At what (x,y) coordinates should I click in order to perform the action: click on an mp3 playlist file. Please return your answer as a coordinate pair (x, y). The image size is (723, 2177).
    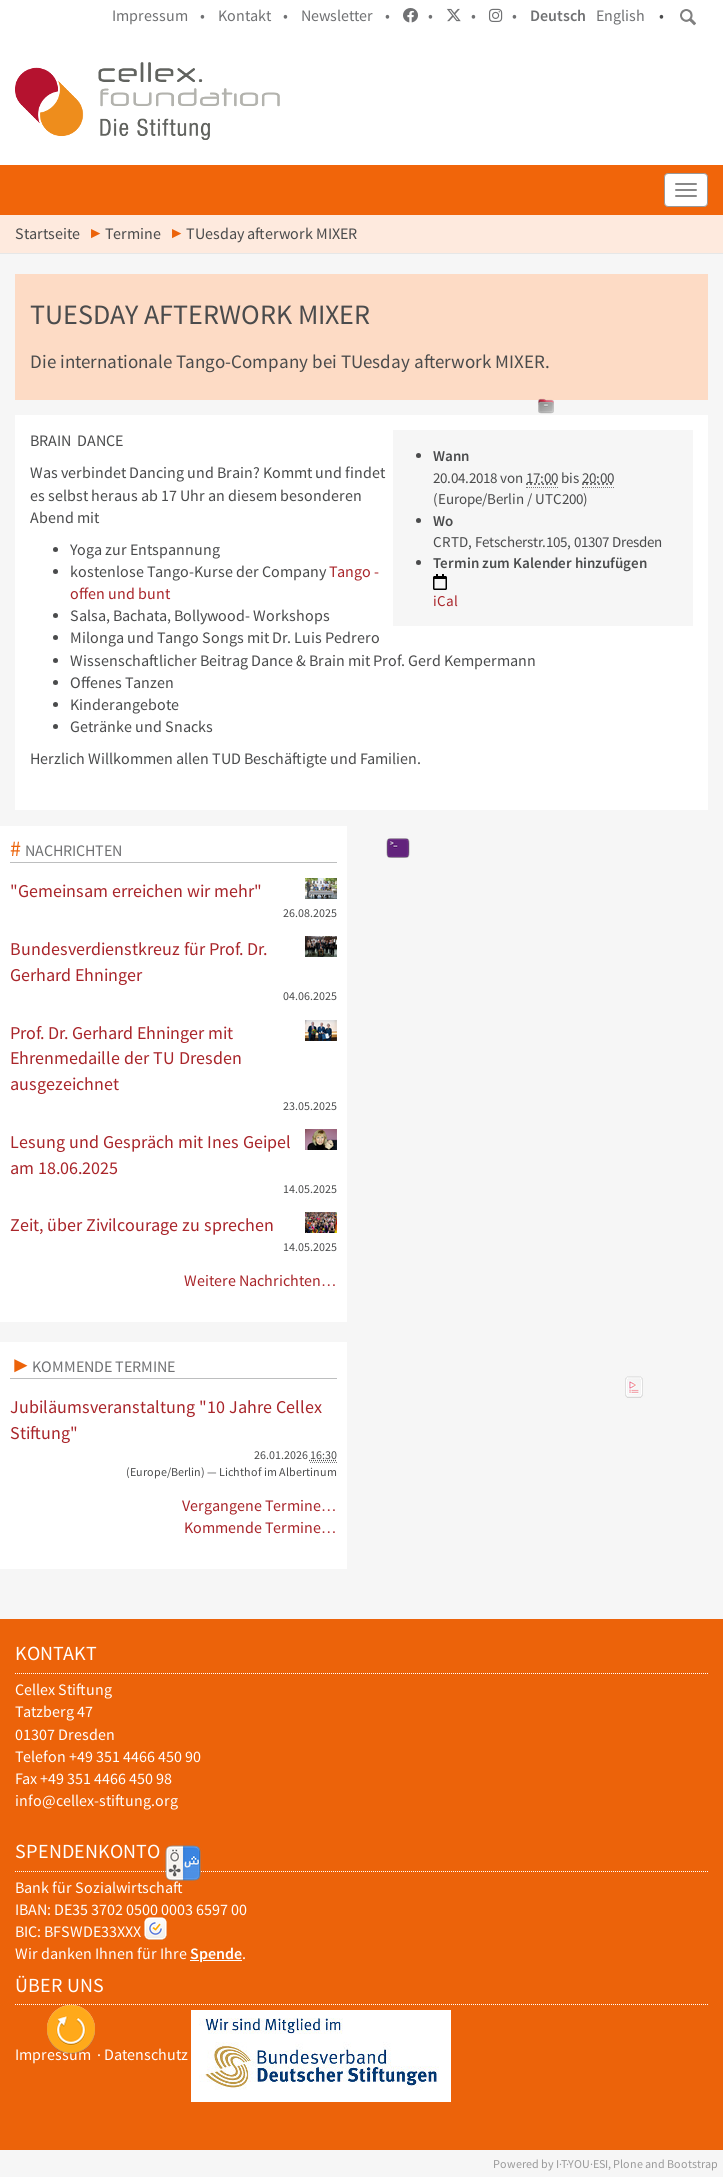
    Looking at the image, I should click on (634, 1387).